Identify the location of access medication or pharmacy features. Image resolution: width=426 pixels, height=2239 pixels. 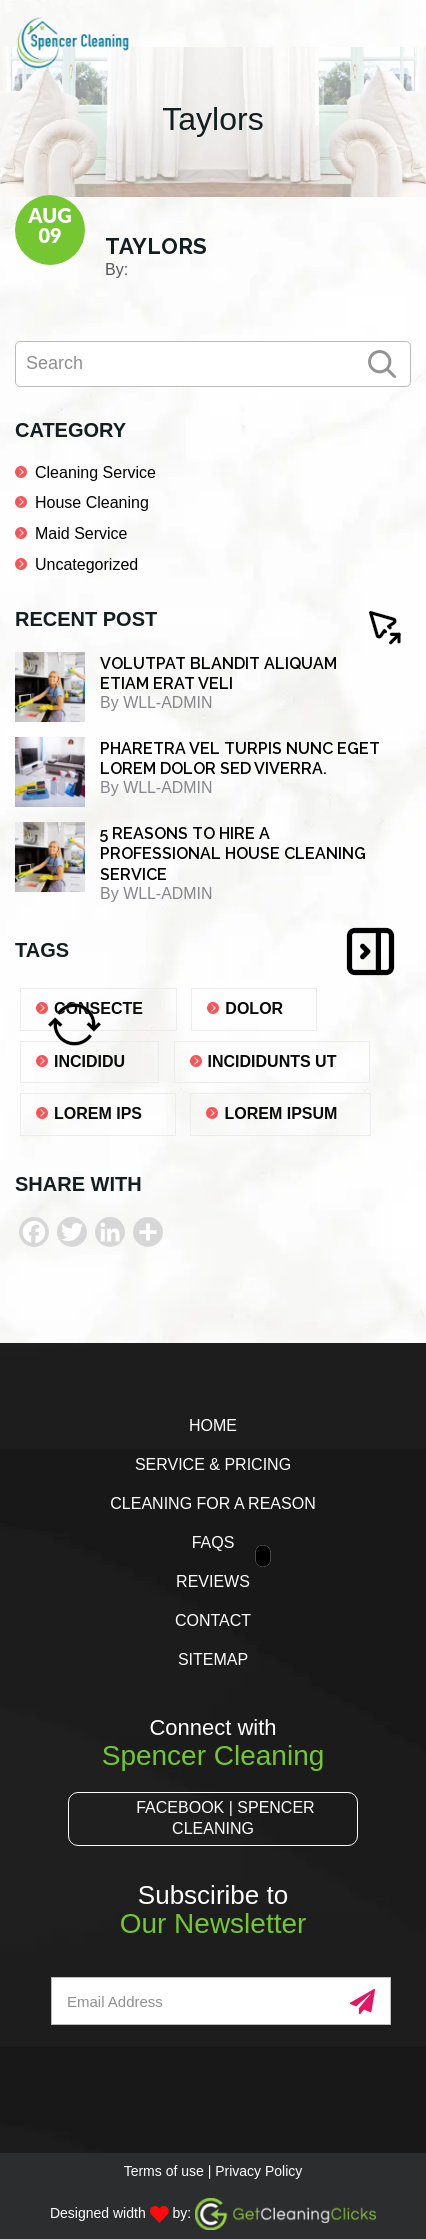
(263, 1556).